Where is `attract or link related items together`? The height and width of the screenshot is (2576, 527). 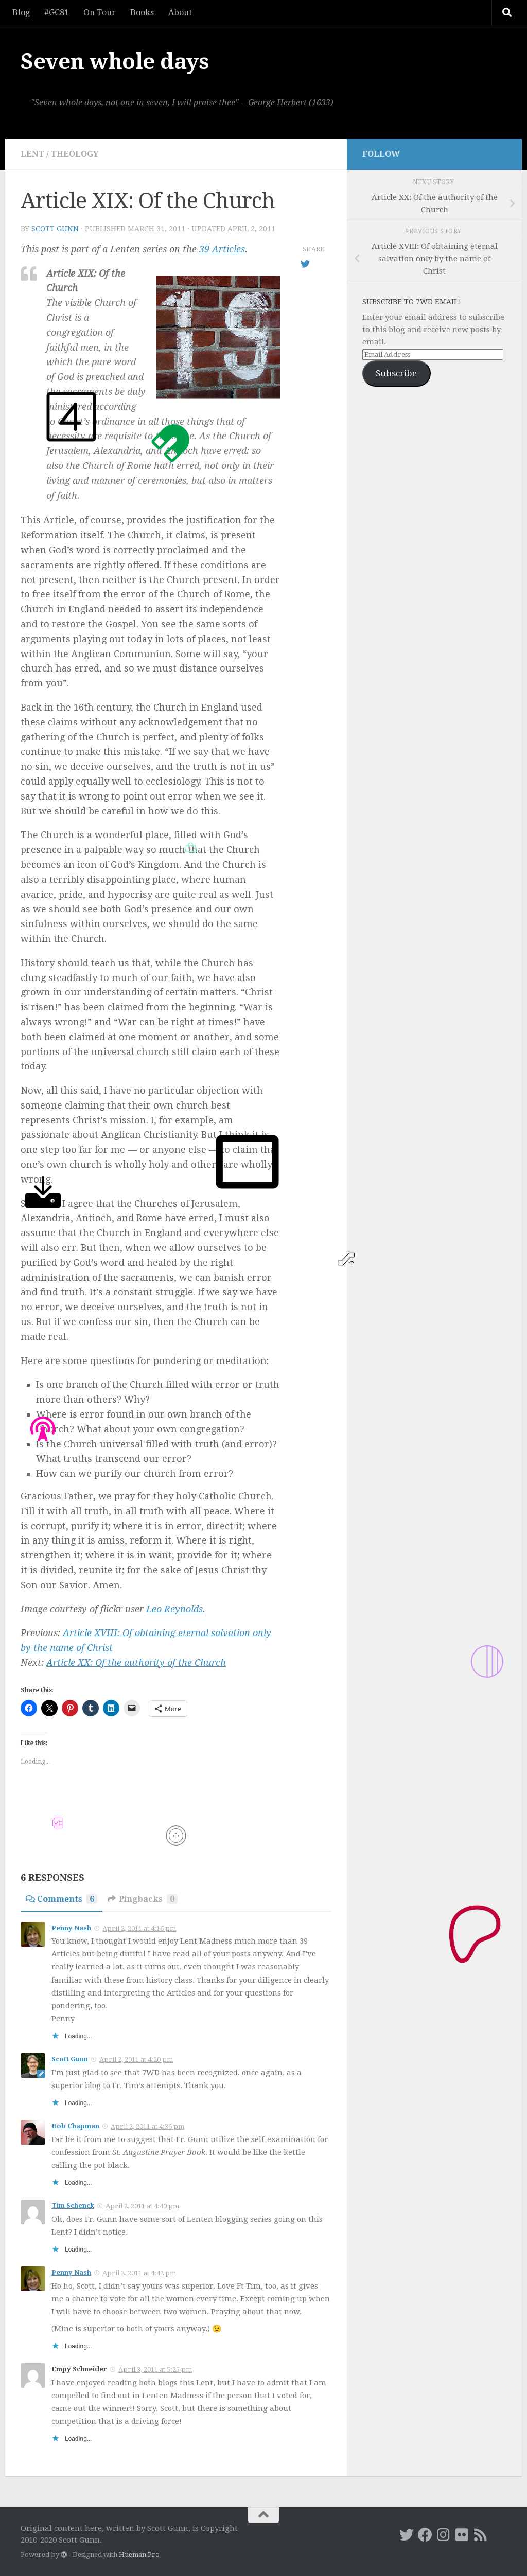 attract or link related items together is located at coordinates (171, 442).